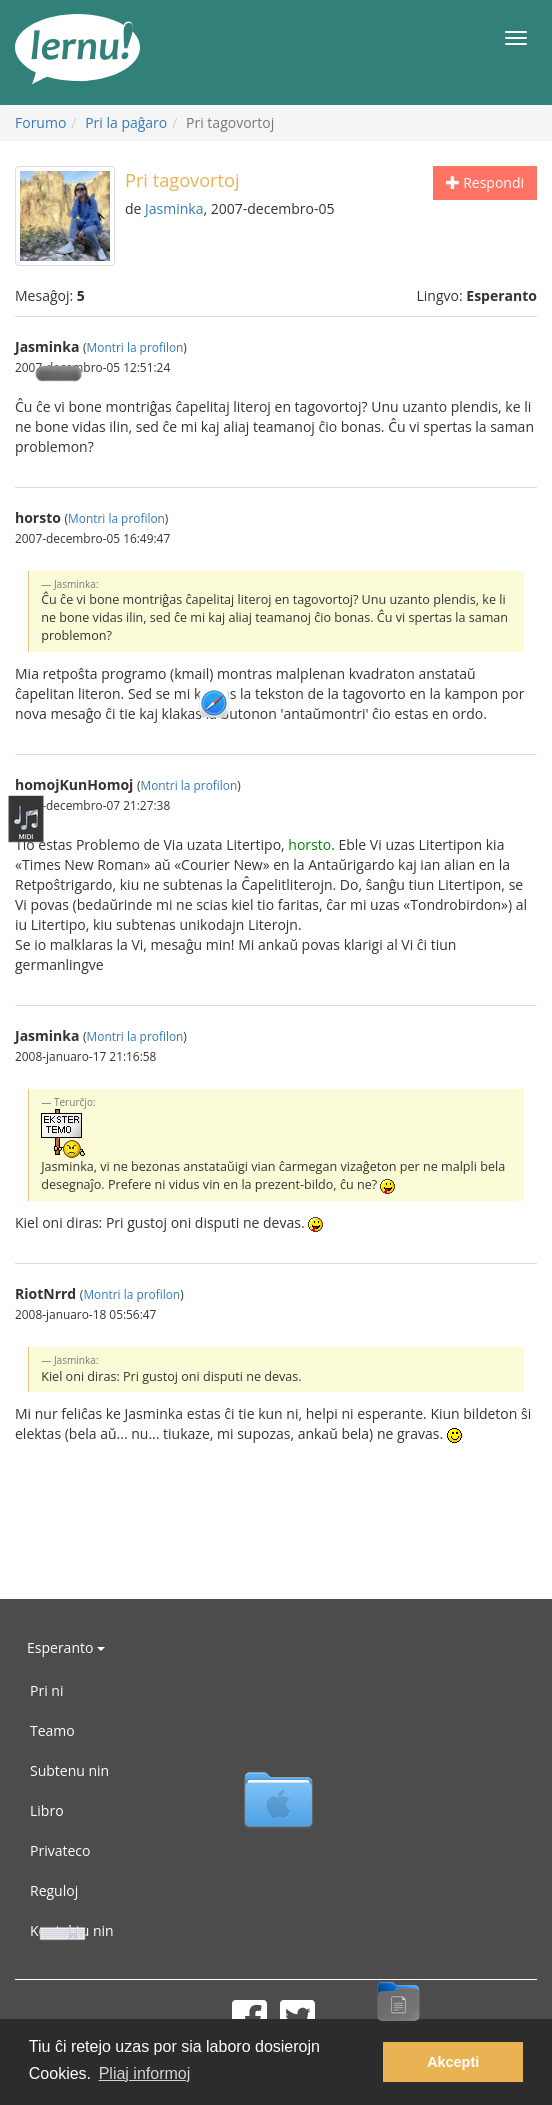 The image size is (552, 2105). I want to click on open your documents folder, so click(398, 2001).